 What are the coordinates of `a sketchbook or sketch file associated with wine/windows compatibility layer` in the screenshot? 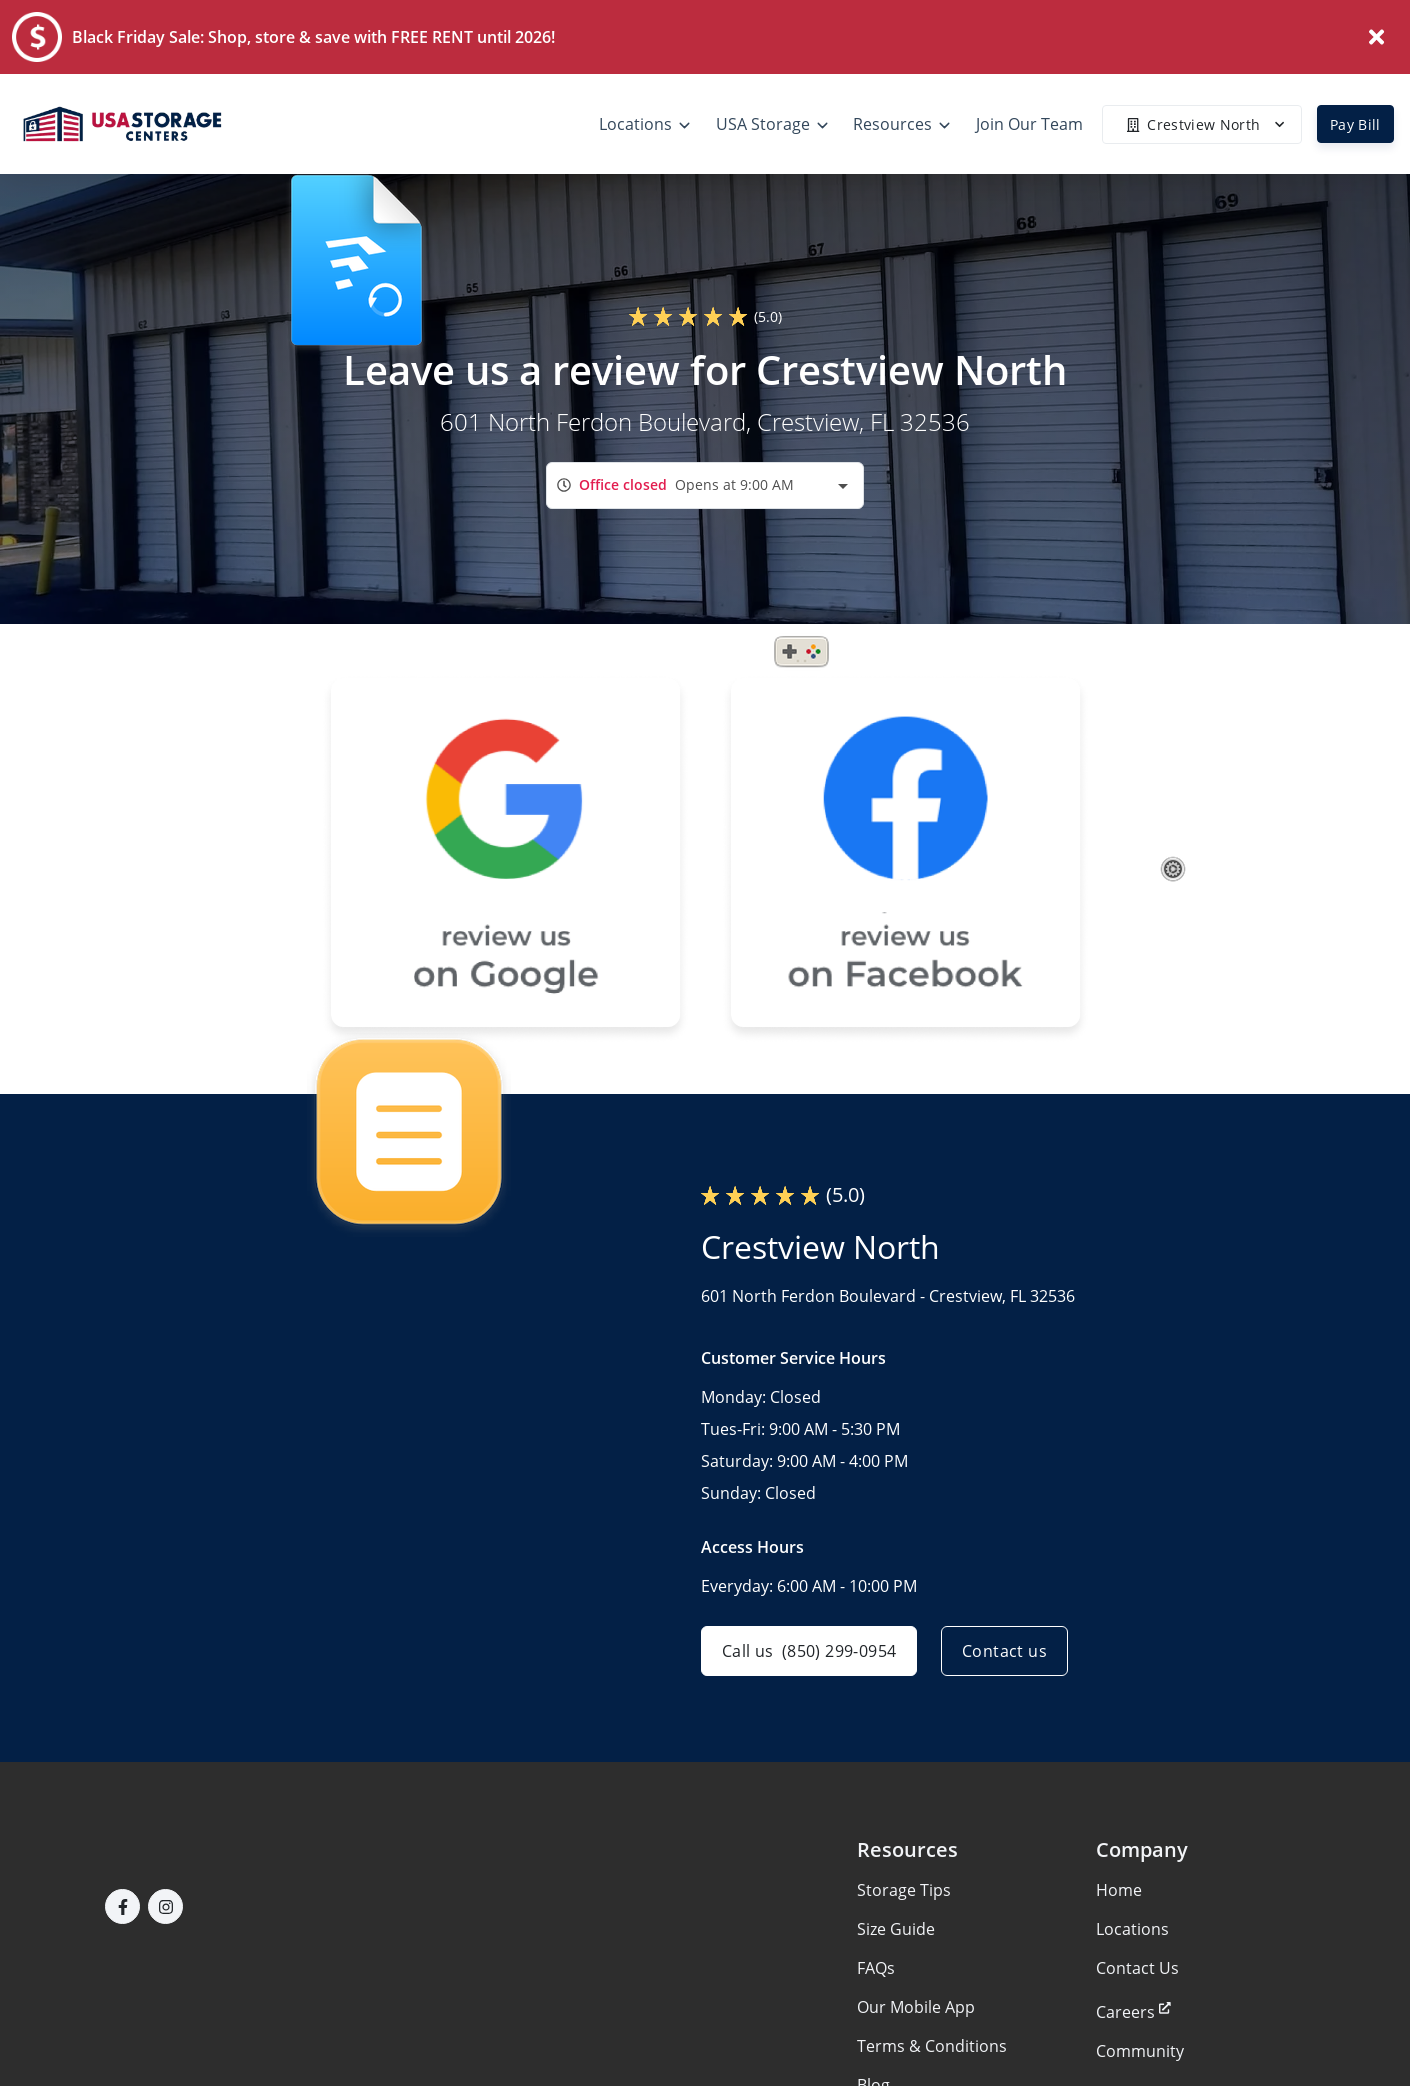 It's located at (356, 263).